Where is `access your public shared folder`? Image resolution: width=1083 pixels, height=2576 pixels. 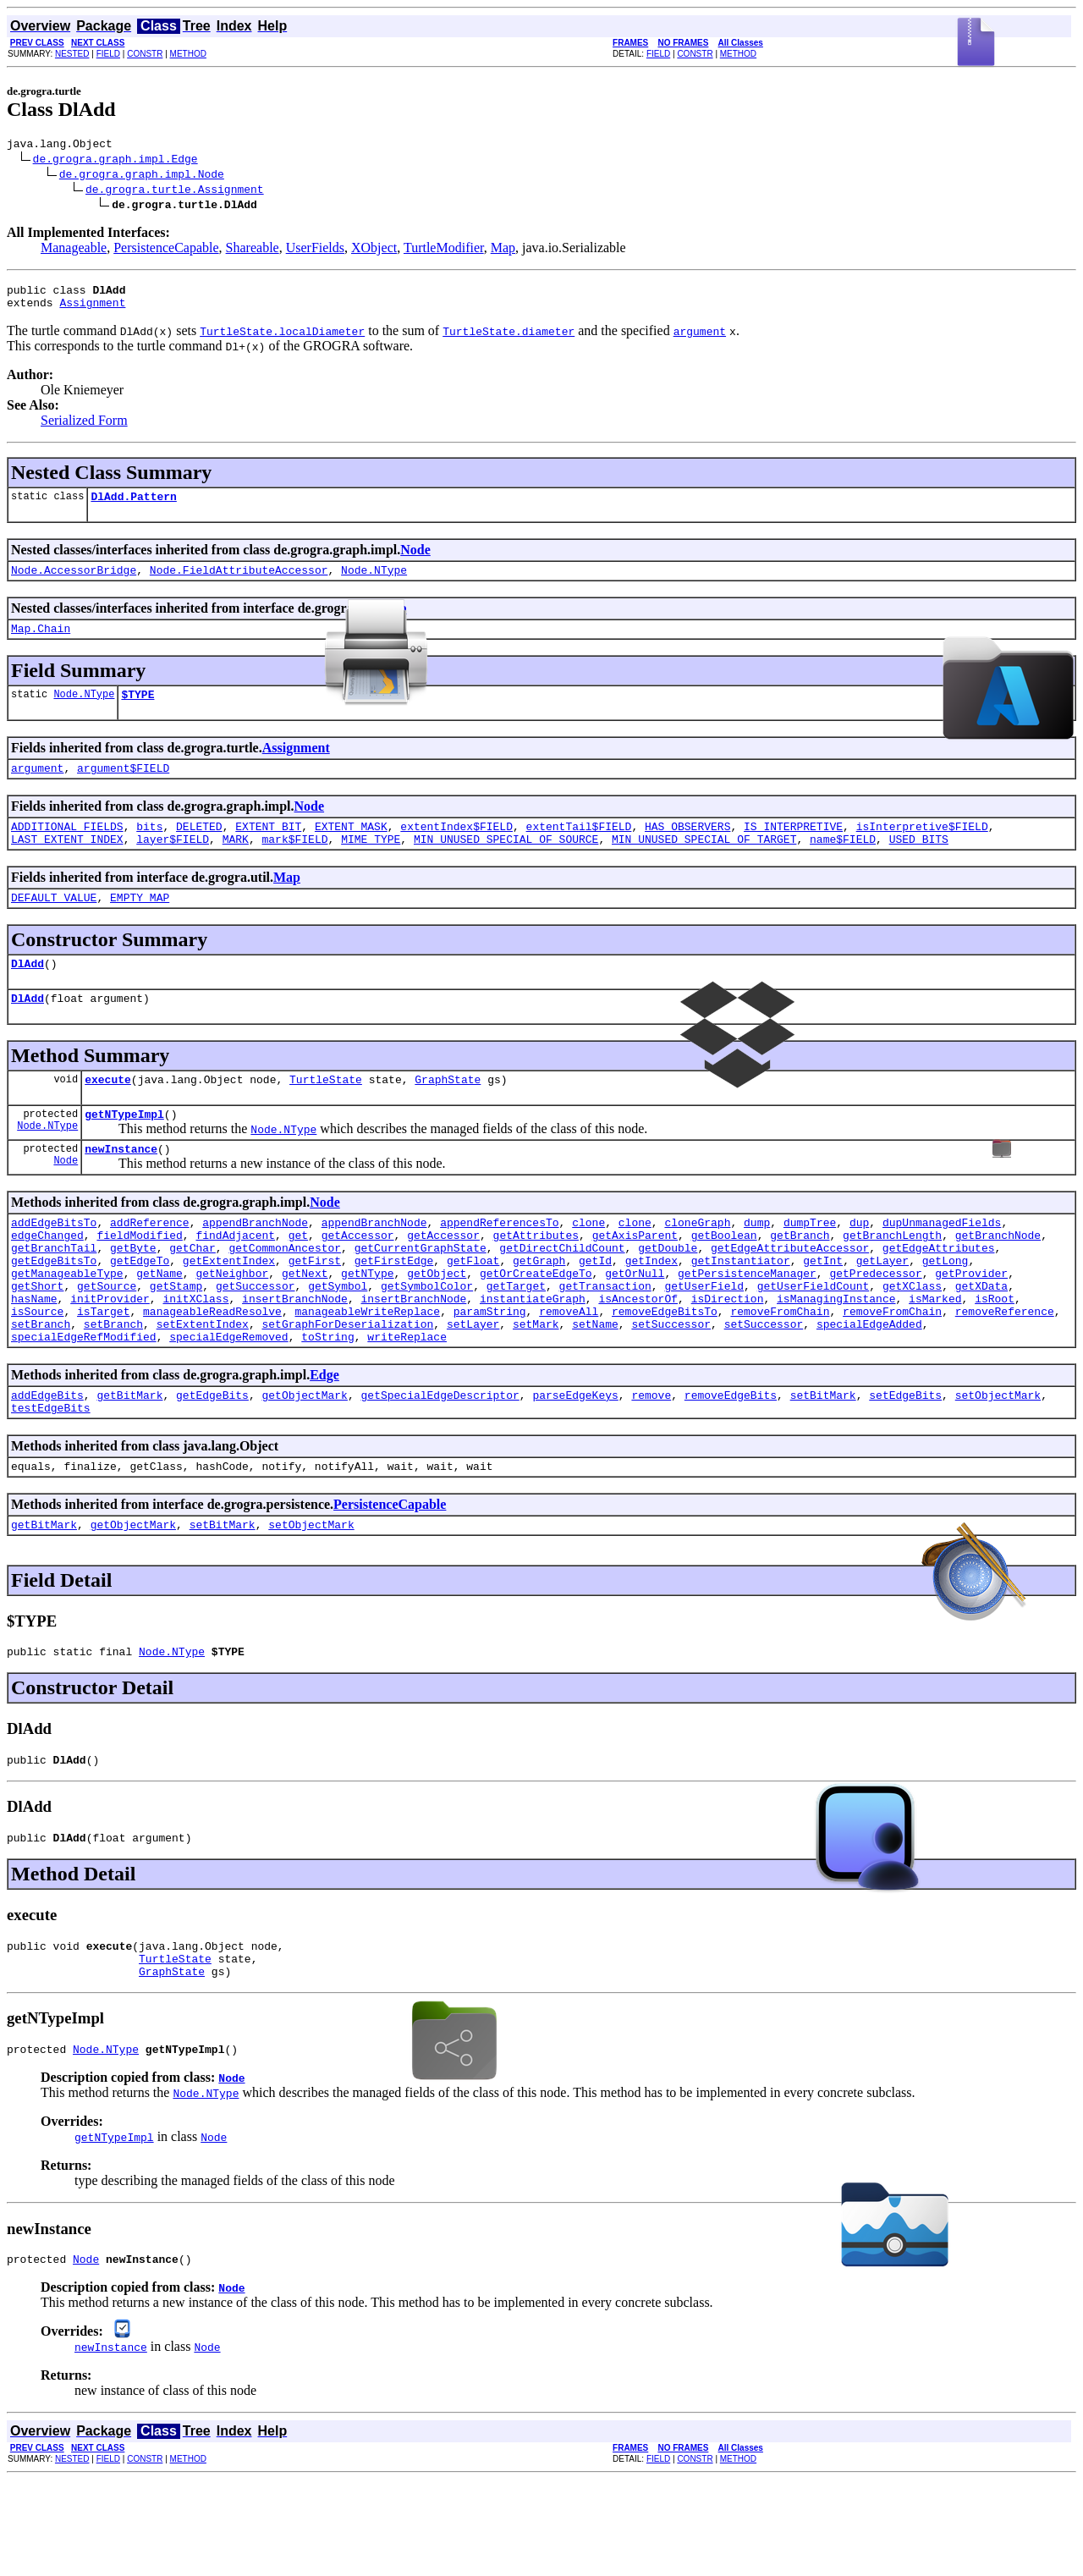
access your public shared folder is located at coordinates (454, 2040).